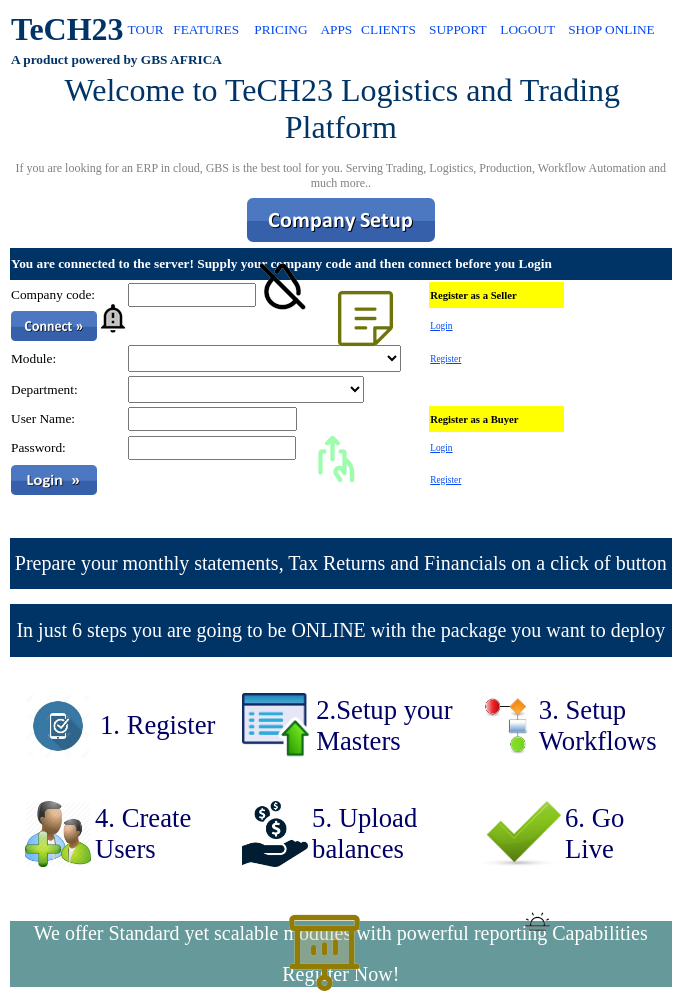  Describe the element at coordinates (365, 318) in the screenshot. I see `create a new note` at that location.